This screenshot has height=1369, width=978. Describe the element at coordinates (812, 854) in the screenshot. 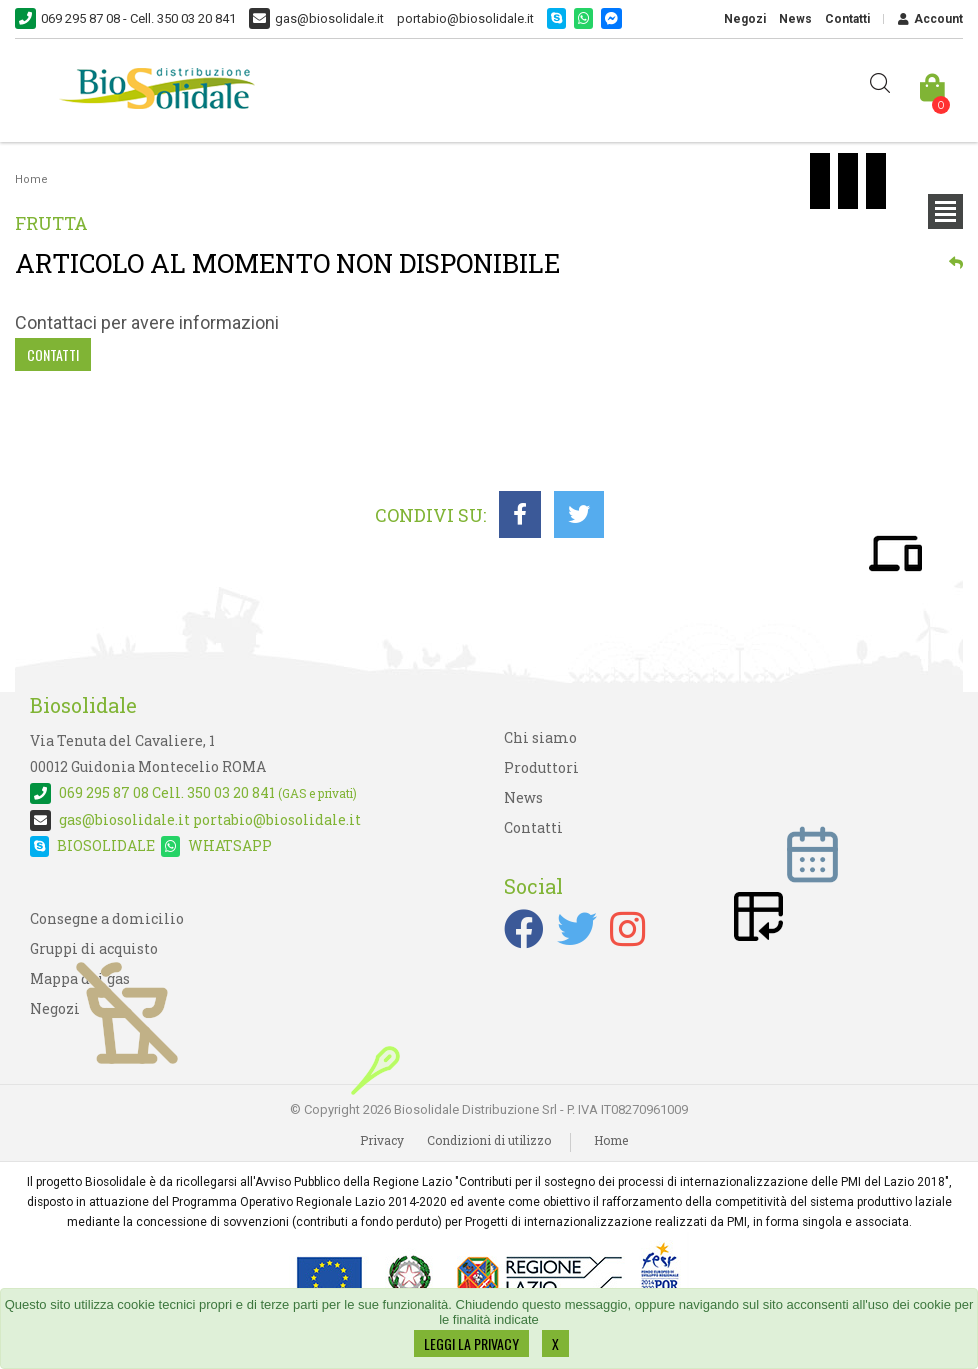

I see `view calendar with scheduled events` at that location.